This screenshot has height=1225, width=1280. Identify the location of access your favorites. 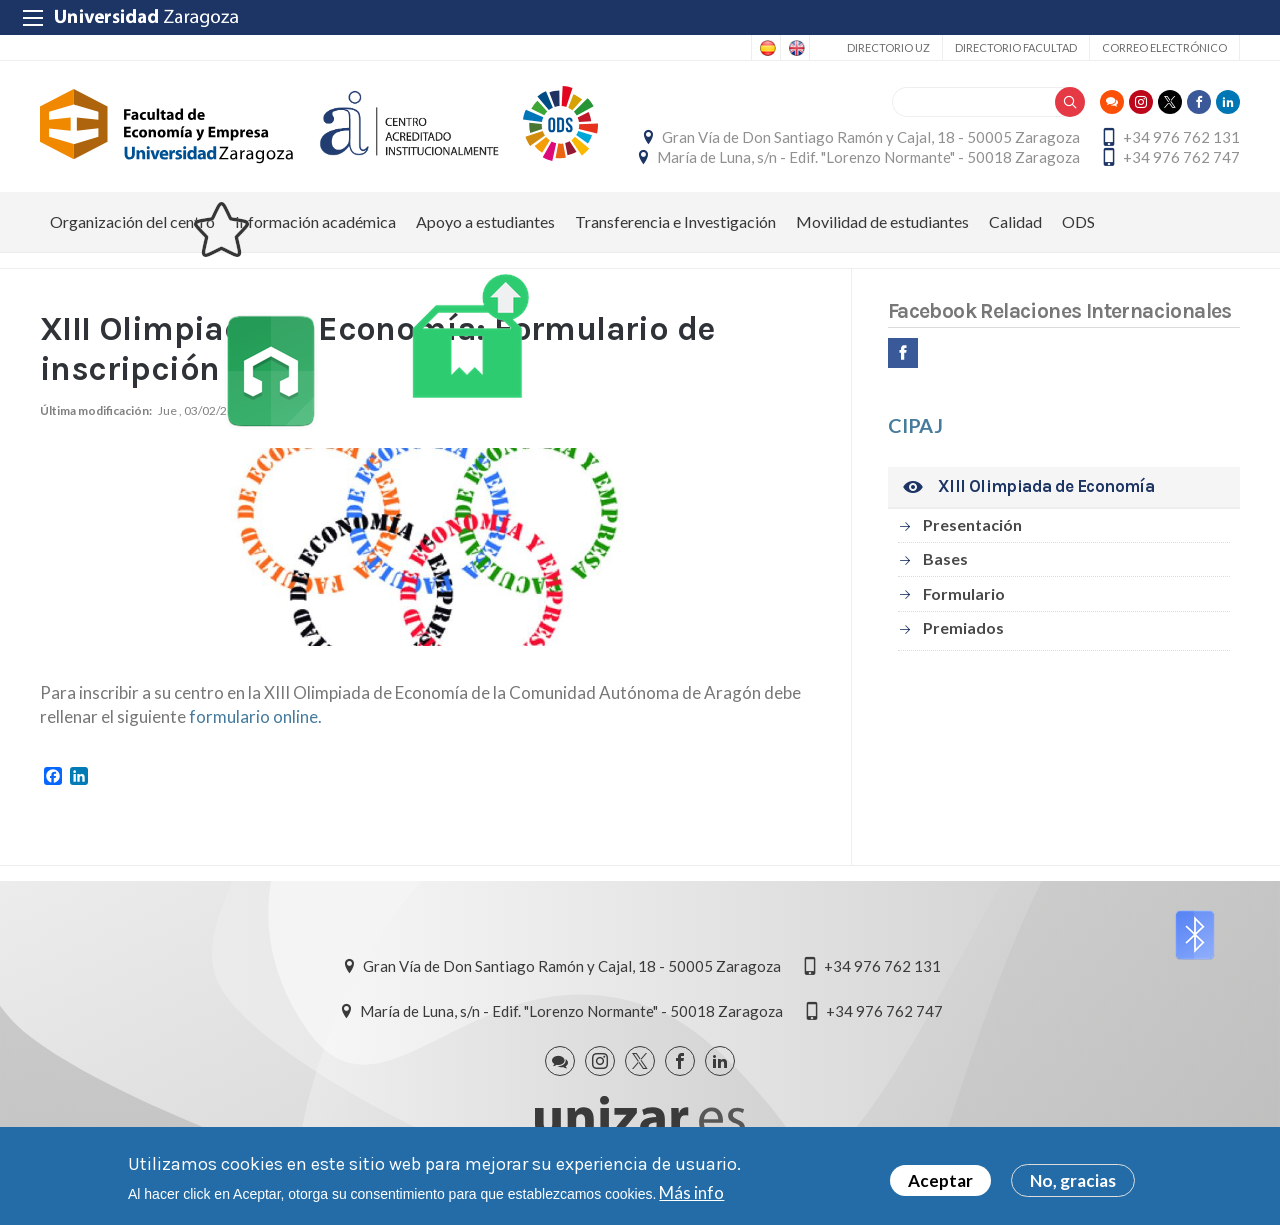
(221, 229).